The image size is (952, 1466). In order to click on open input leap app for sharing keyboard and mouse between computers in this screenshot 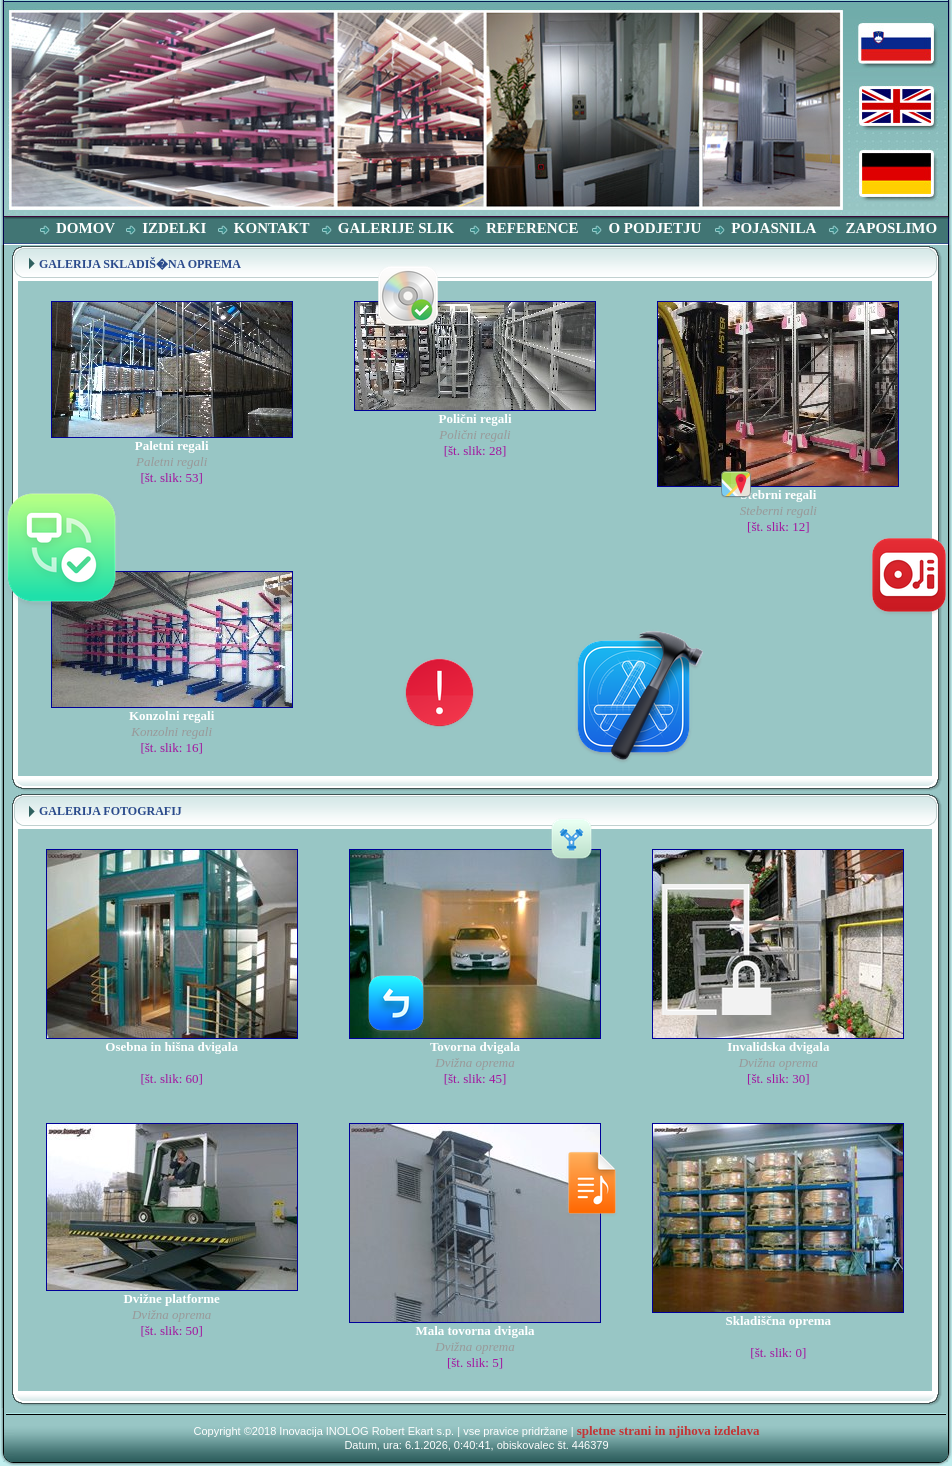, I will do `click(61, 547)`.